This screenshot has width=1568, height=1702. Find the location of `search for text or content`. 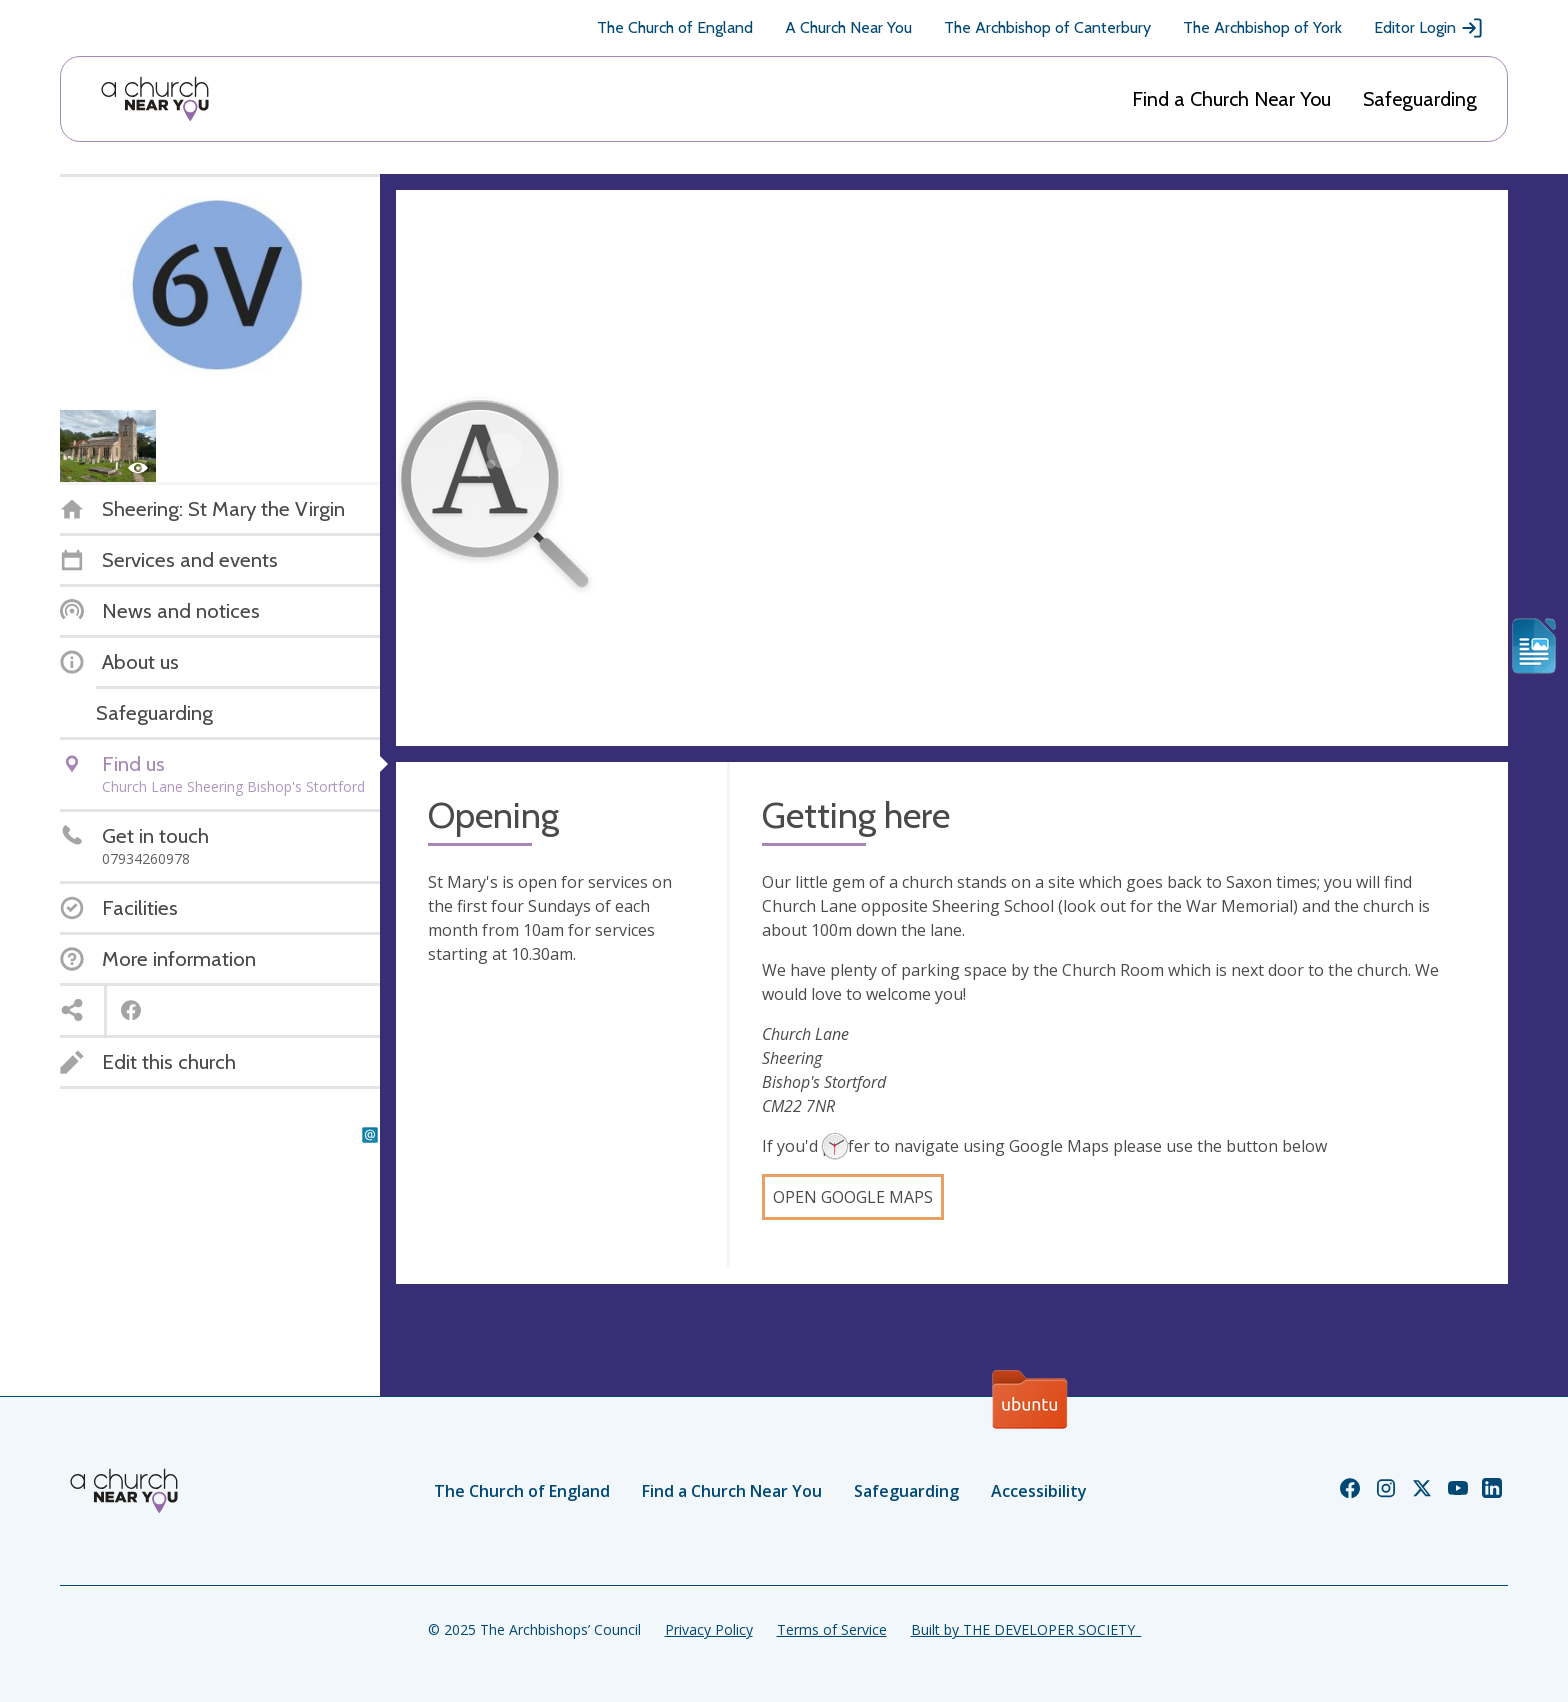

search for text or content is located at coordinates (493, 492).